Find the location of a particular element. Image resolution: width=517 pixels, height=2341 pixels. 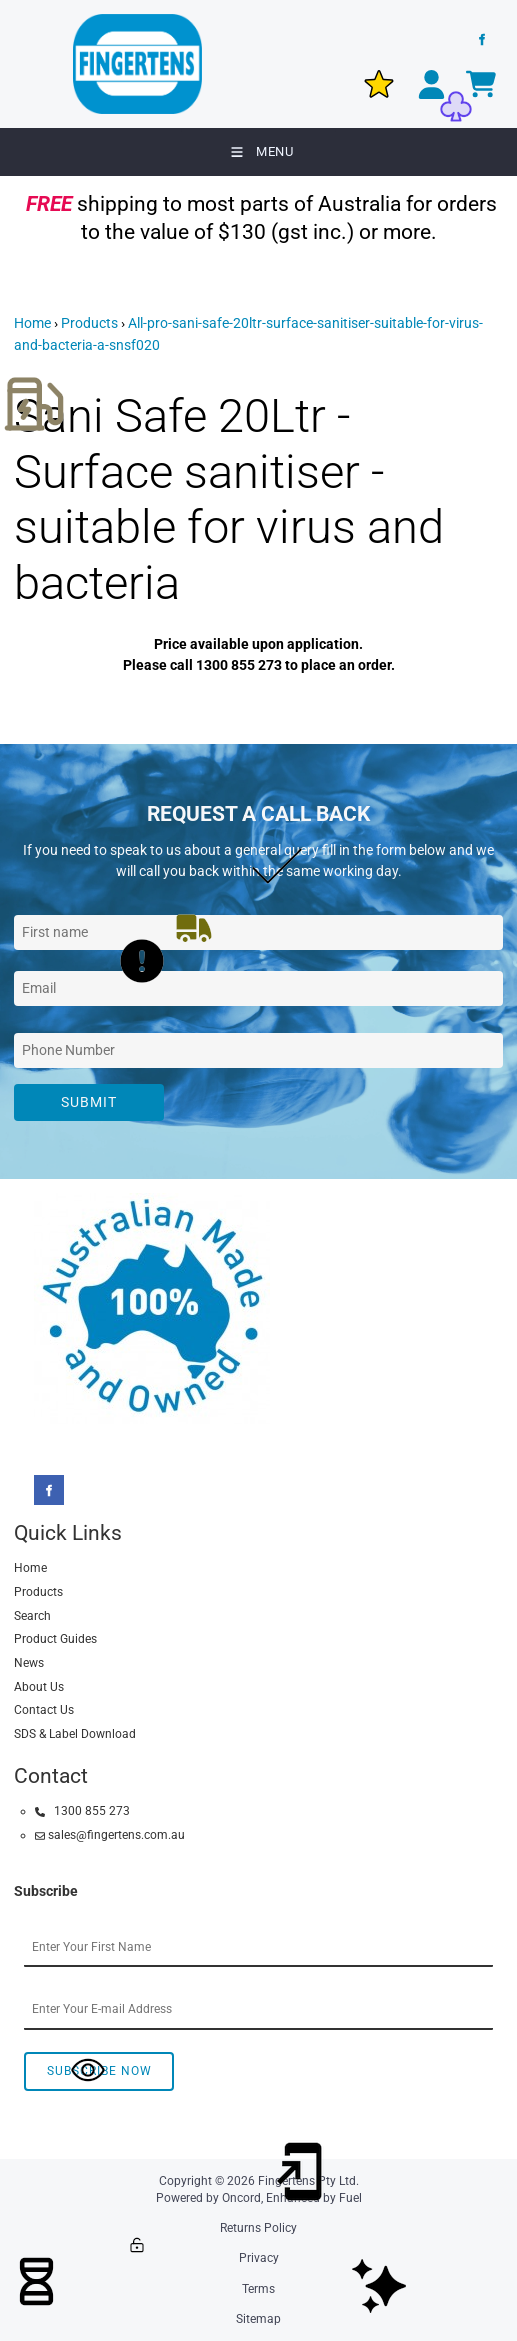

indicates AI-generated or enhanced content is located at coordinates (379, 2286).